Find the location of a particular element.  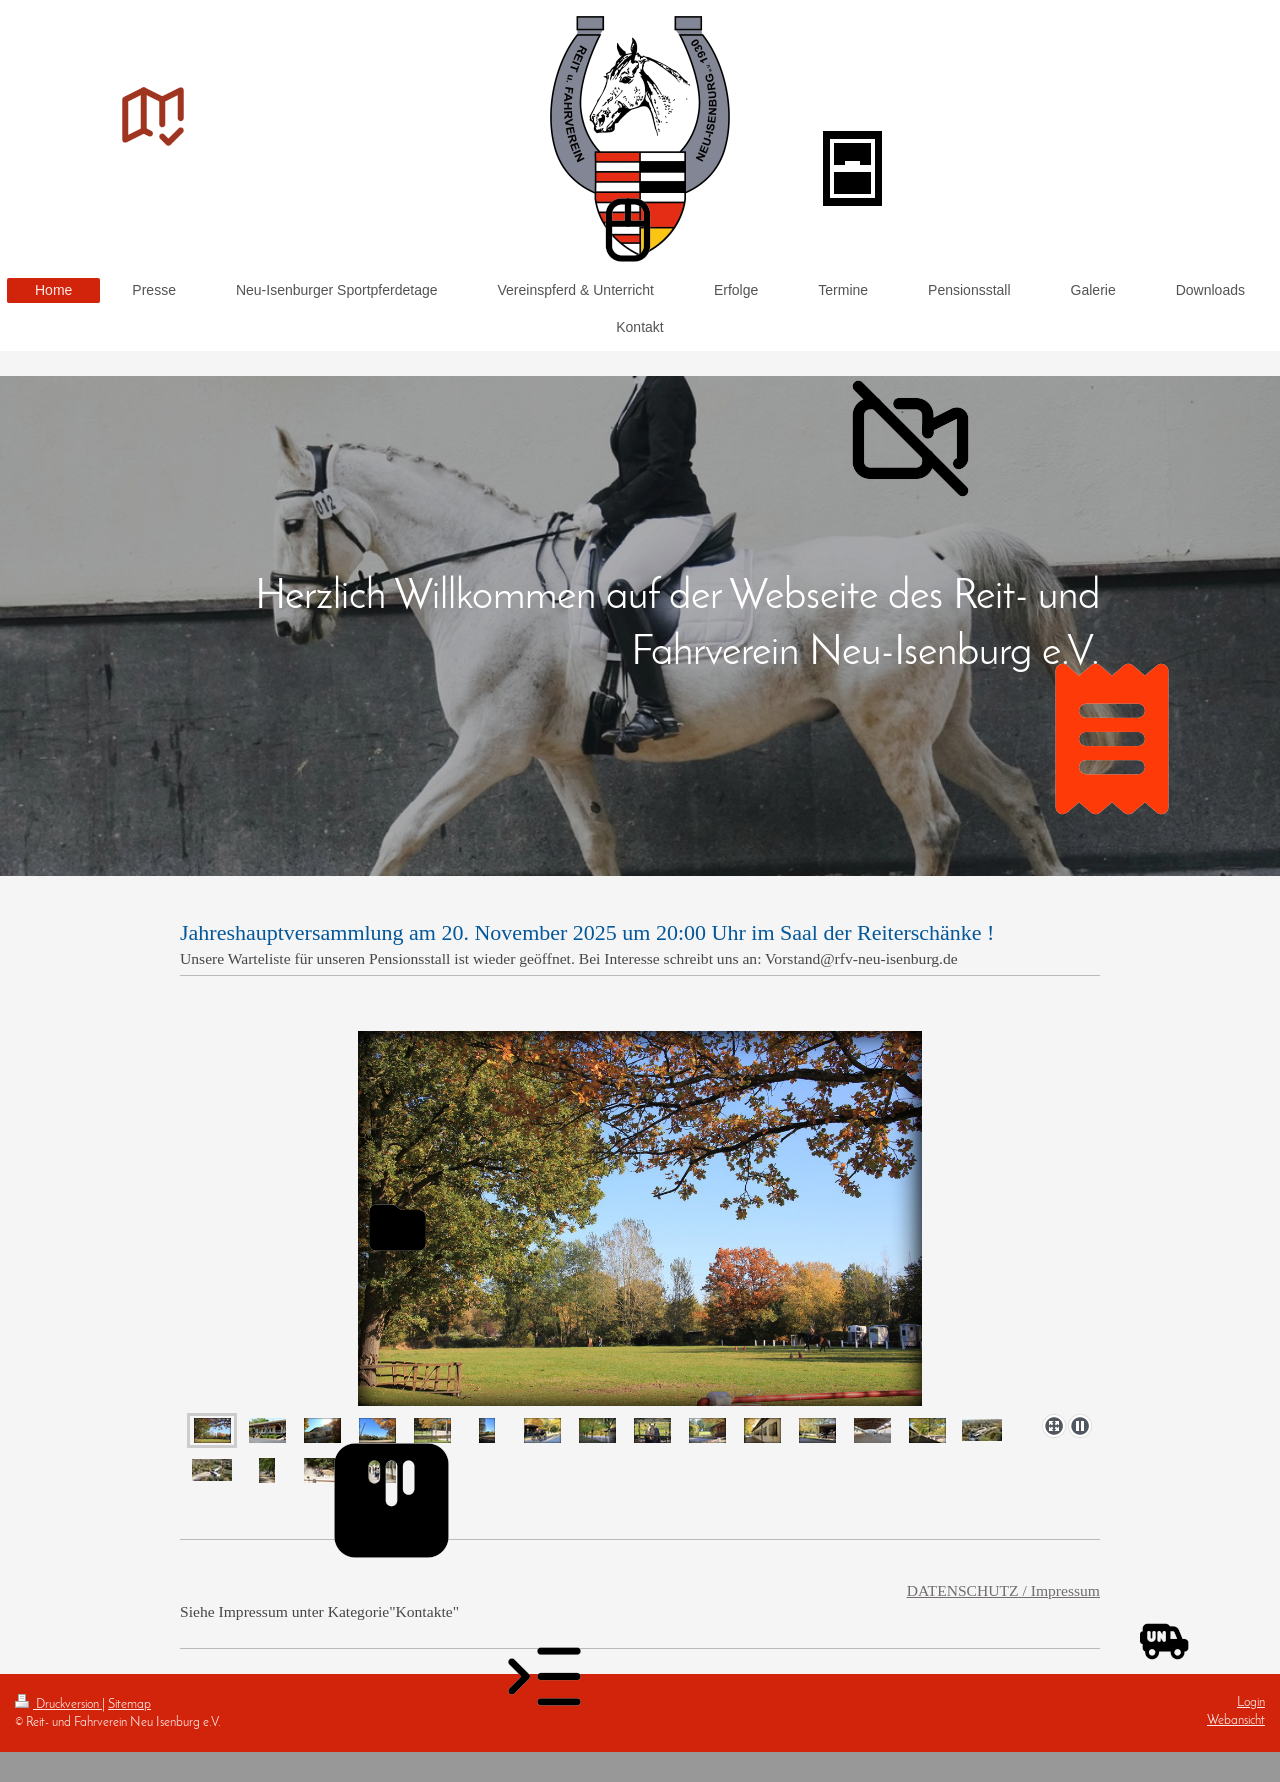

confirm location on map is located at coordinates (153, 115).